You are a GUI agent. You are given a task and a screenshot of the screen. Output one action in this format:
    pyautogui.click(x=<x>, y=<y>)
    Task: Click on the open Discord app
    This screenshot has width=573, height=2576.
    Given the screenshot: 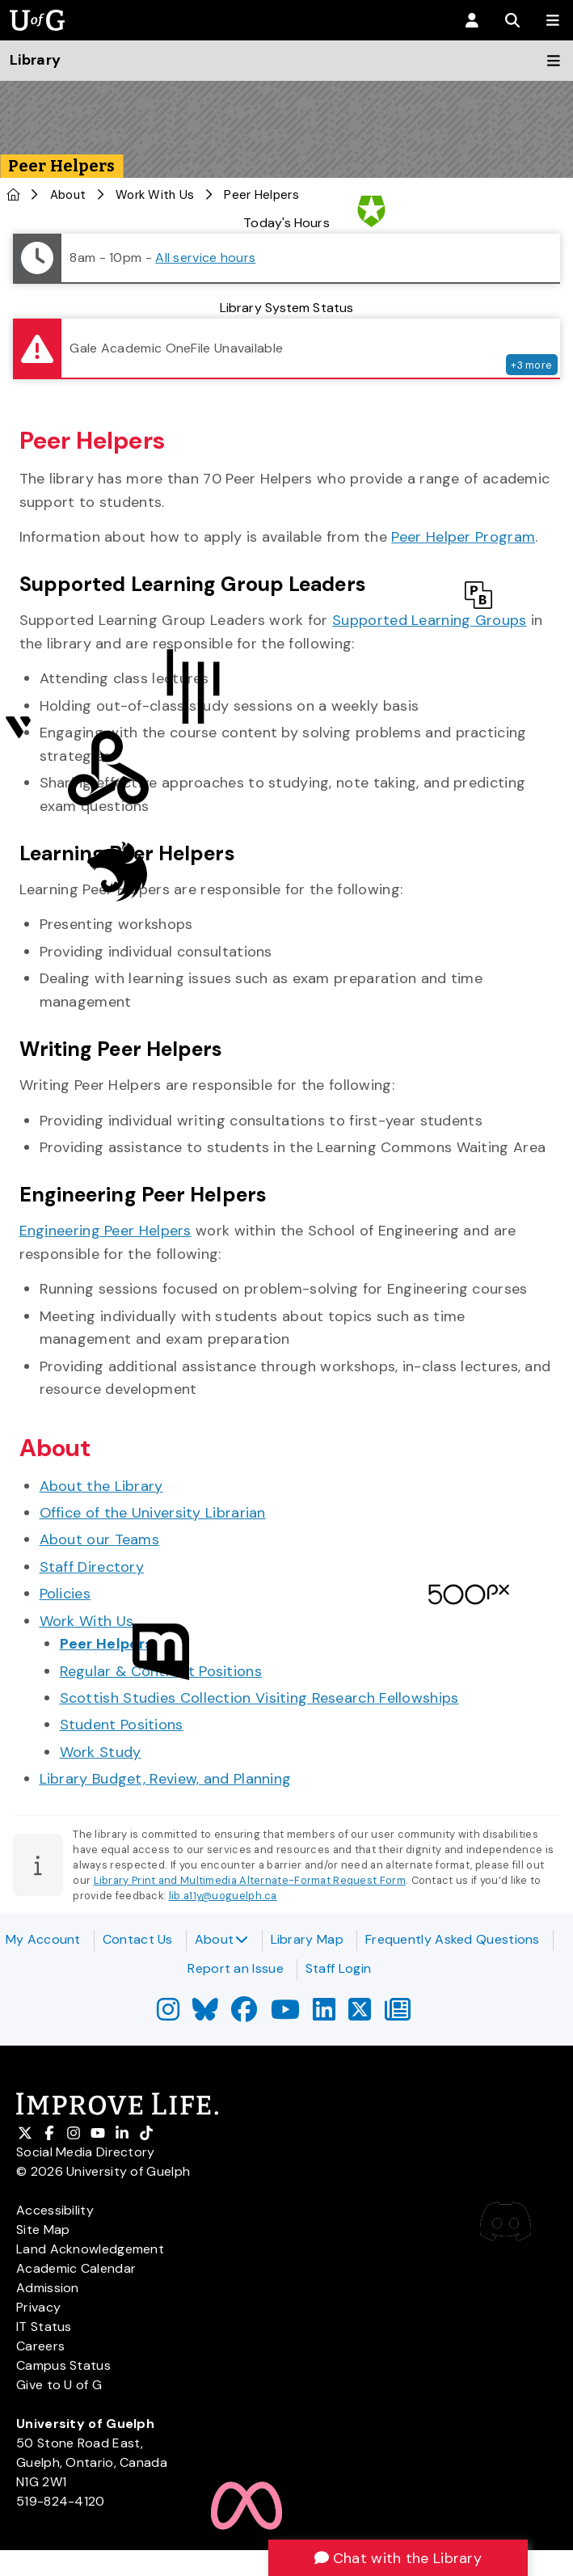 What is the action you would take?
    pyautogui.click(x=505, y=2221)
    